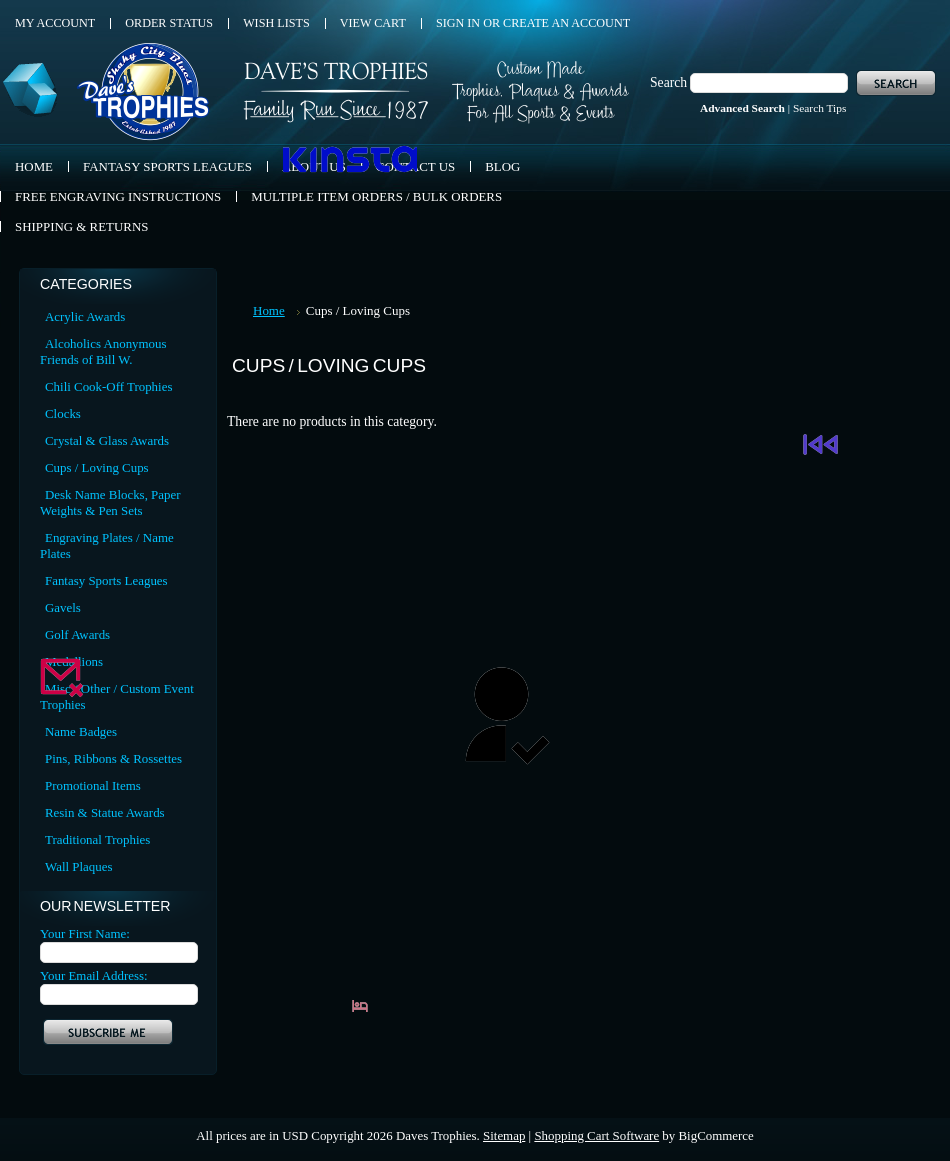 This screenshot has height=1161, width=950. I want to click on find nearby hotels or accommodations, so click(360, 1006).